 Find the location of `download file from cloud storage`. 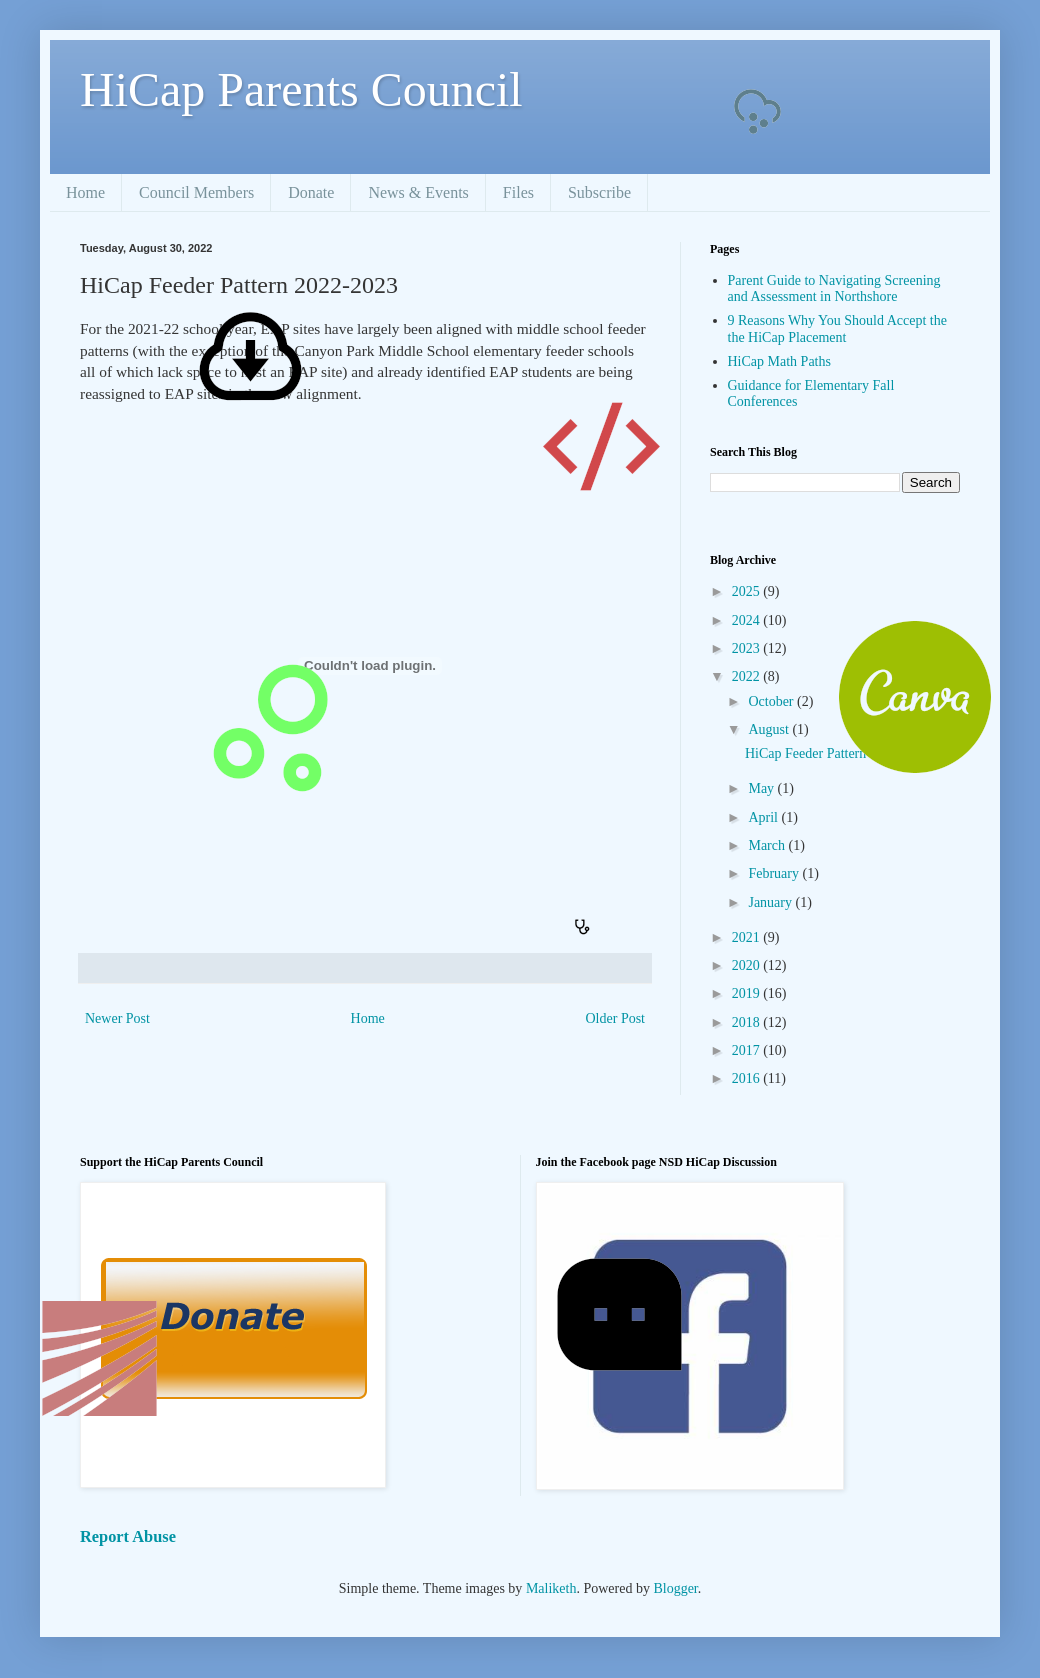

download file from cloud storage is located at coordinates (250, 358).